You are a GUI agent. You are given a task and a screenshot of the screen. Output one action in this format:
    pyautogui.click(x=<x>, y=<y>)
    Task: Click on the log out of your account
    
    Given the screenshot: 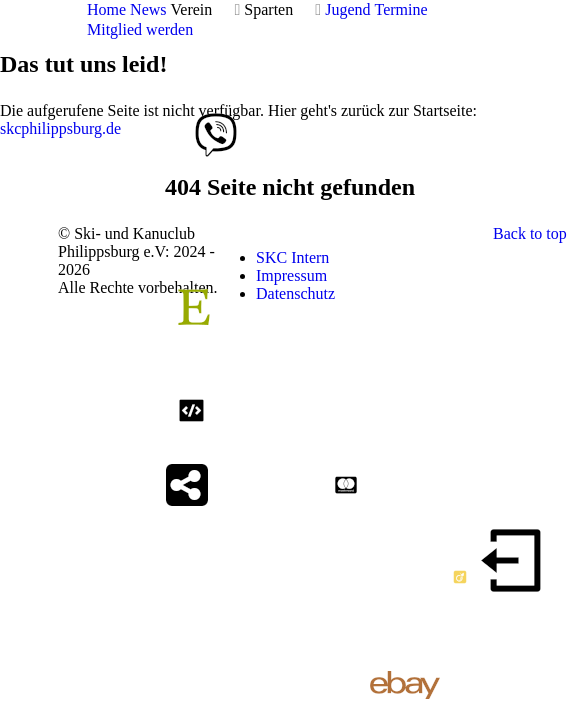 What is the action you would take?
    pyautogui.click(x=515, y=560)
    